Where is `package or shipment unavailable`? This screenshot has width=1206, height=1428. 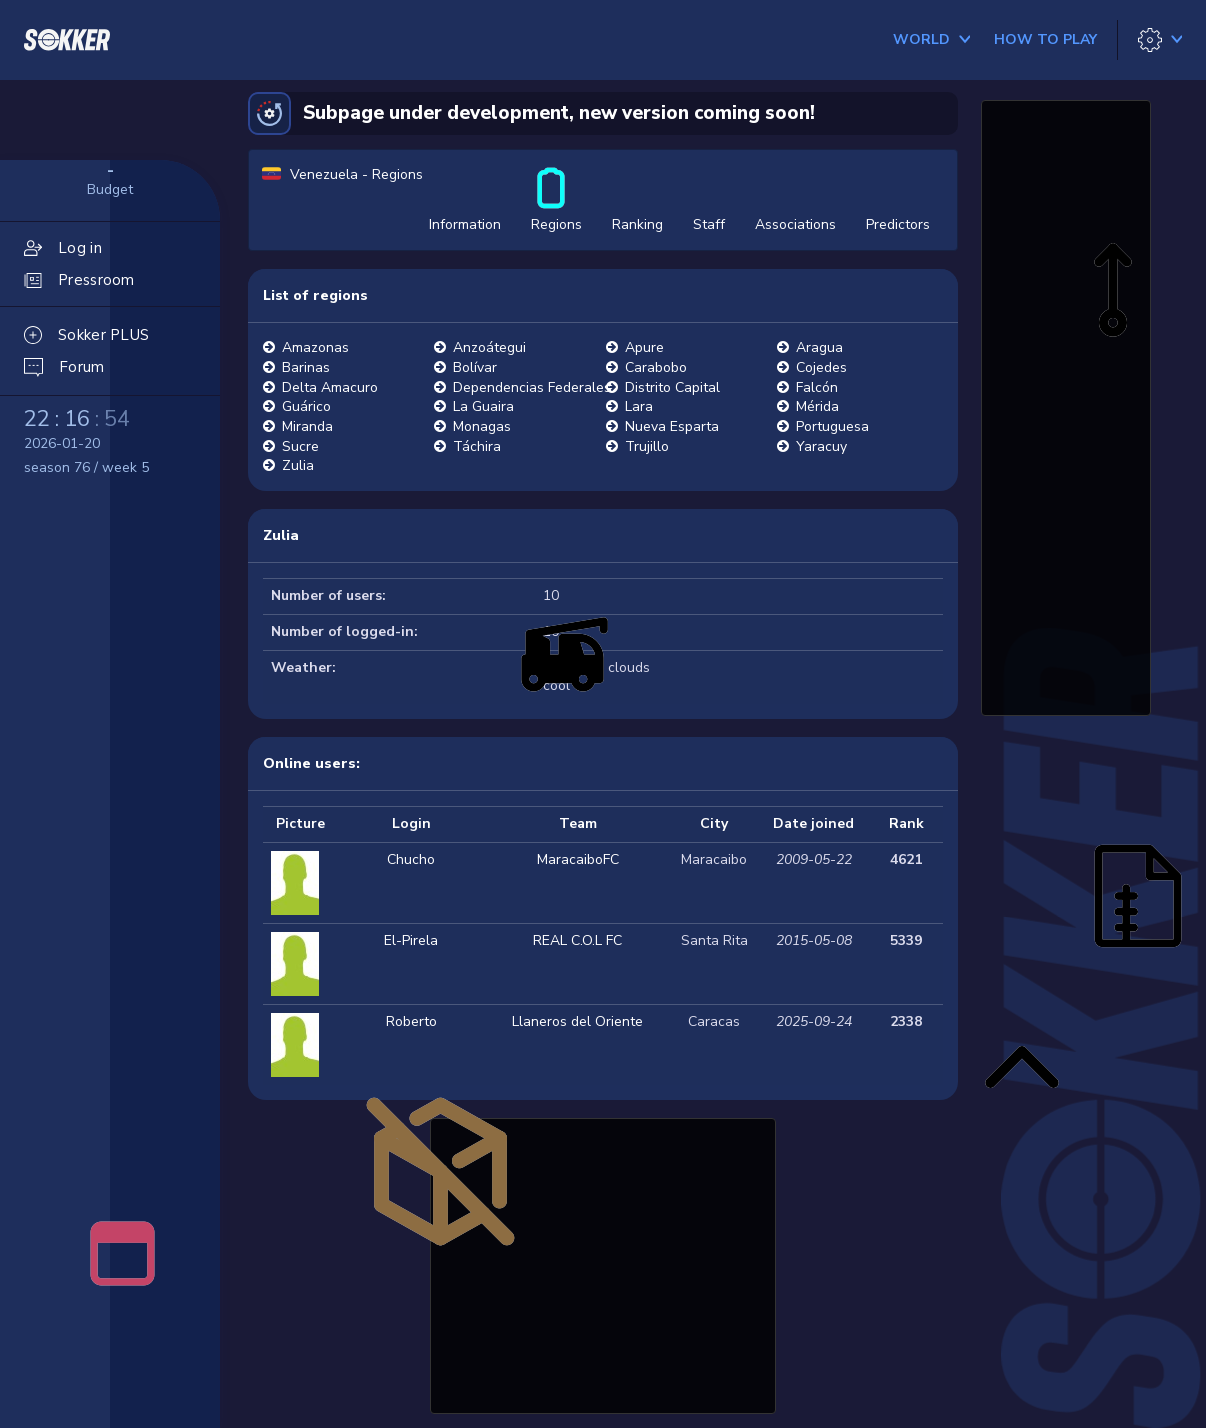 package or shipment unavailable is located at coordinates (440, 1171).